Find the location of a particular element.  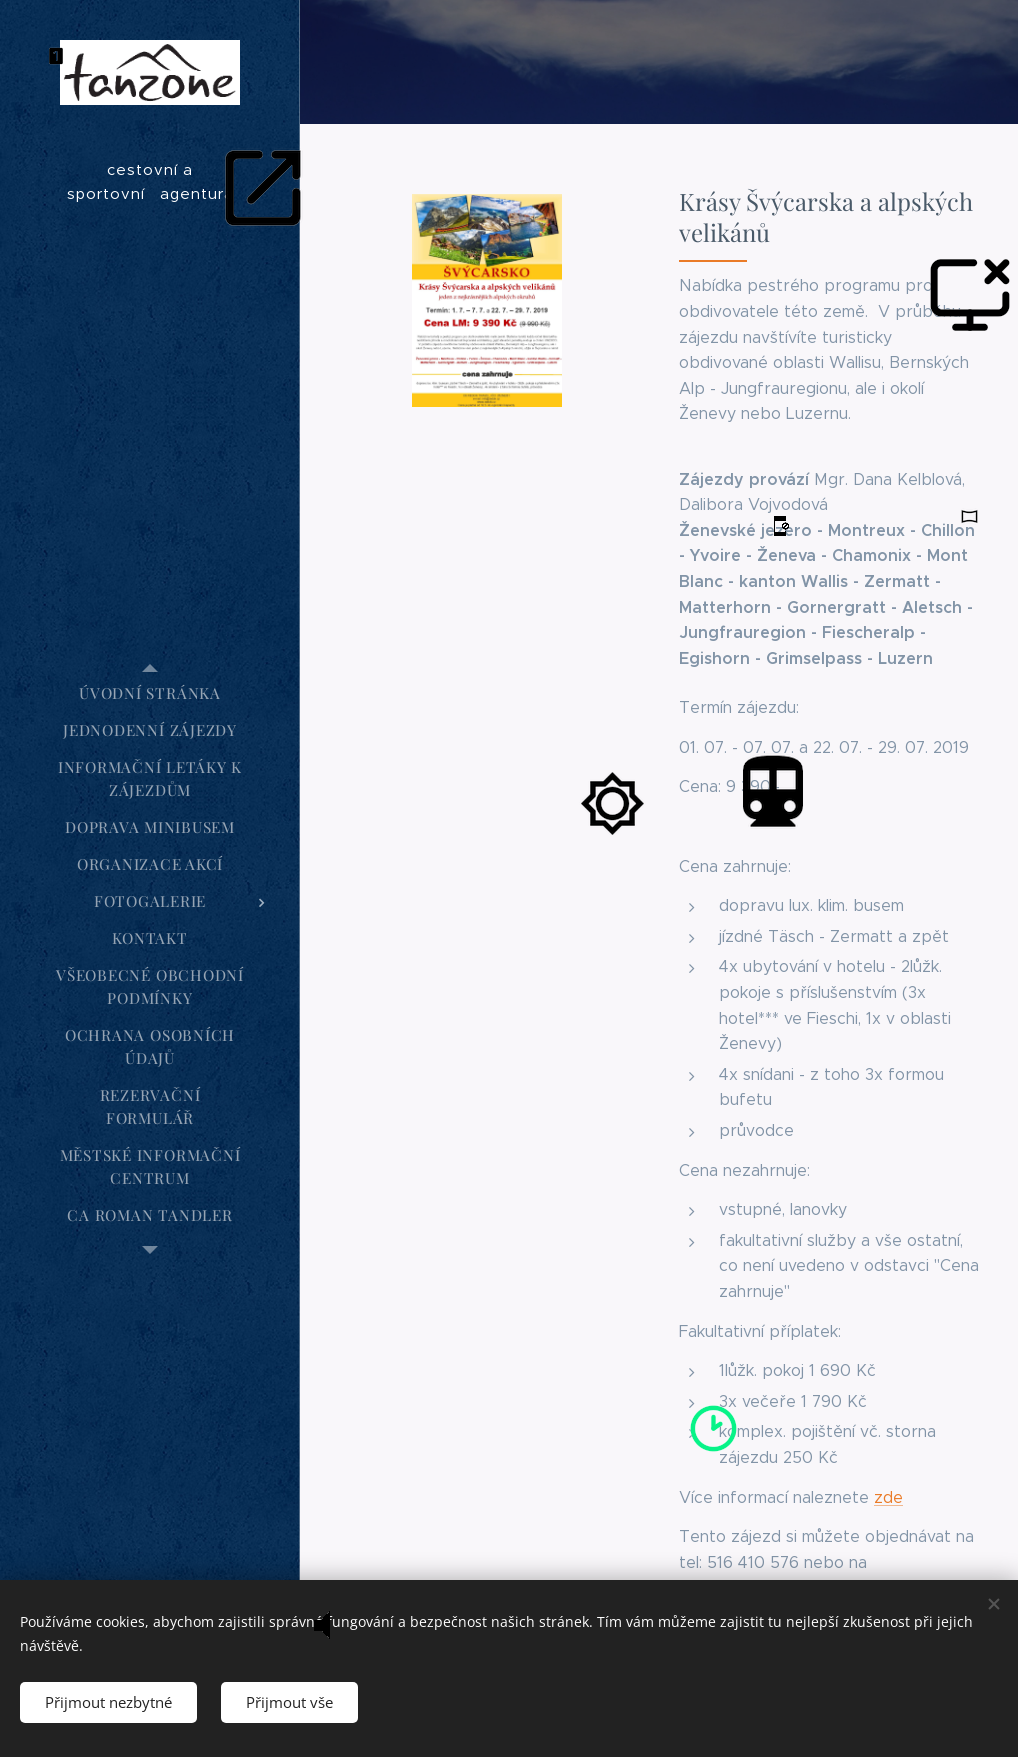

indicates first place or top ranking is located at coordinates (56, 56).